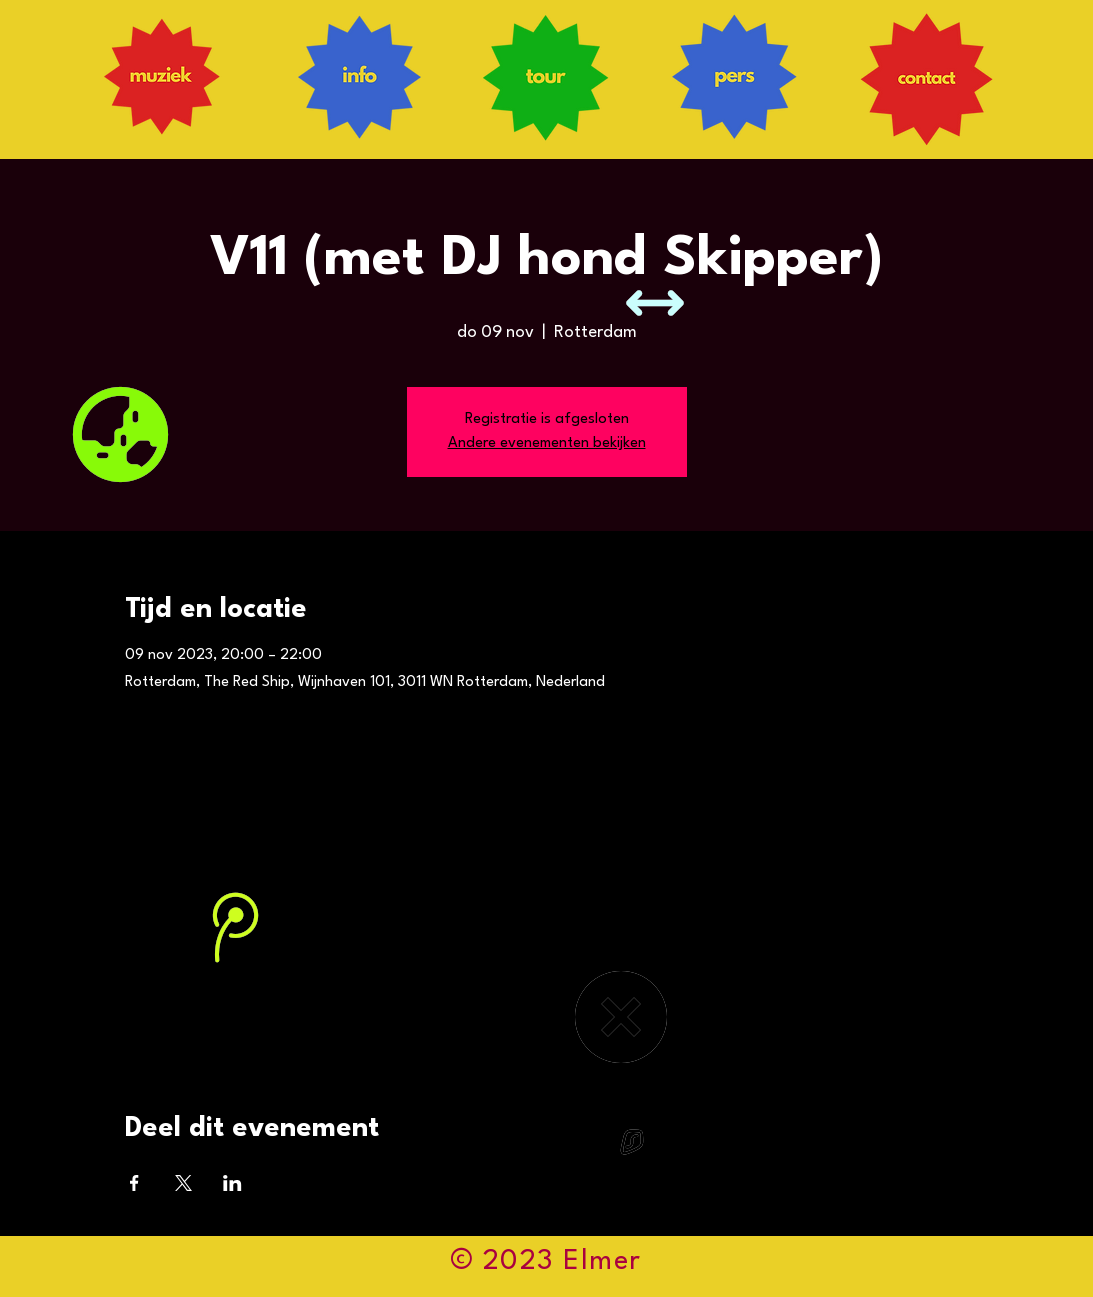 Image resolution: width=1093 pixels, height=1297 pixels. What do you see at coordinates (120, 434) in the screenshot?
I see `view asia-pacific region settings` at bounding box center [120, 434].